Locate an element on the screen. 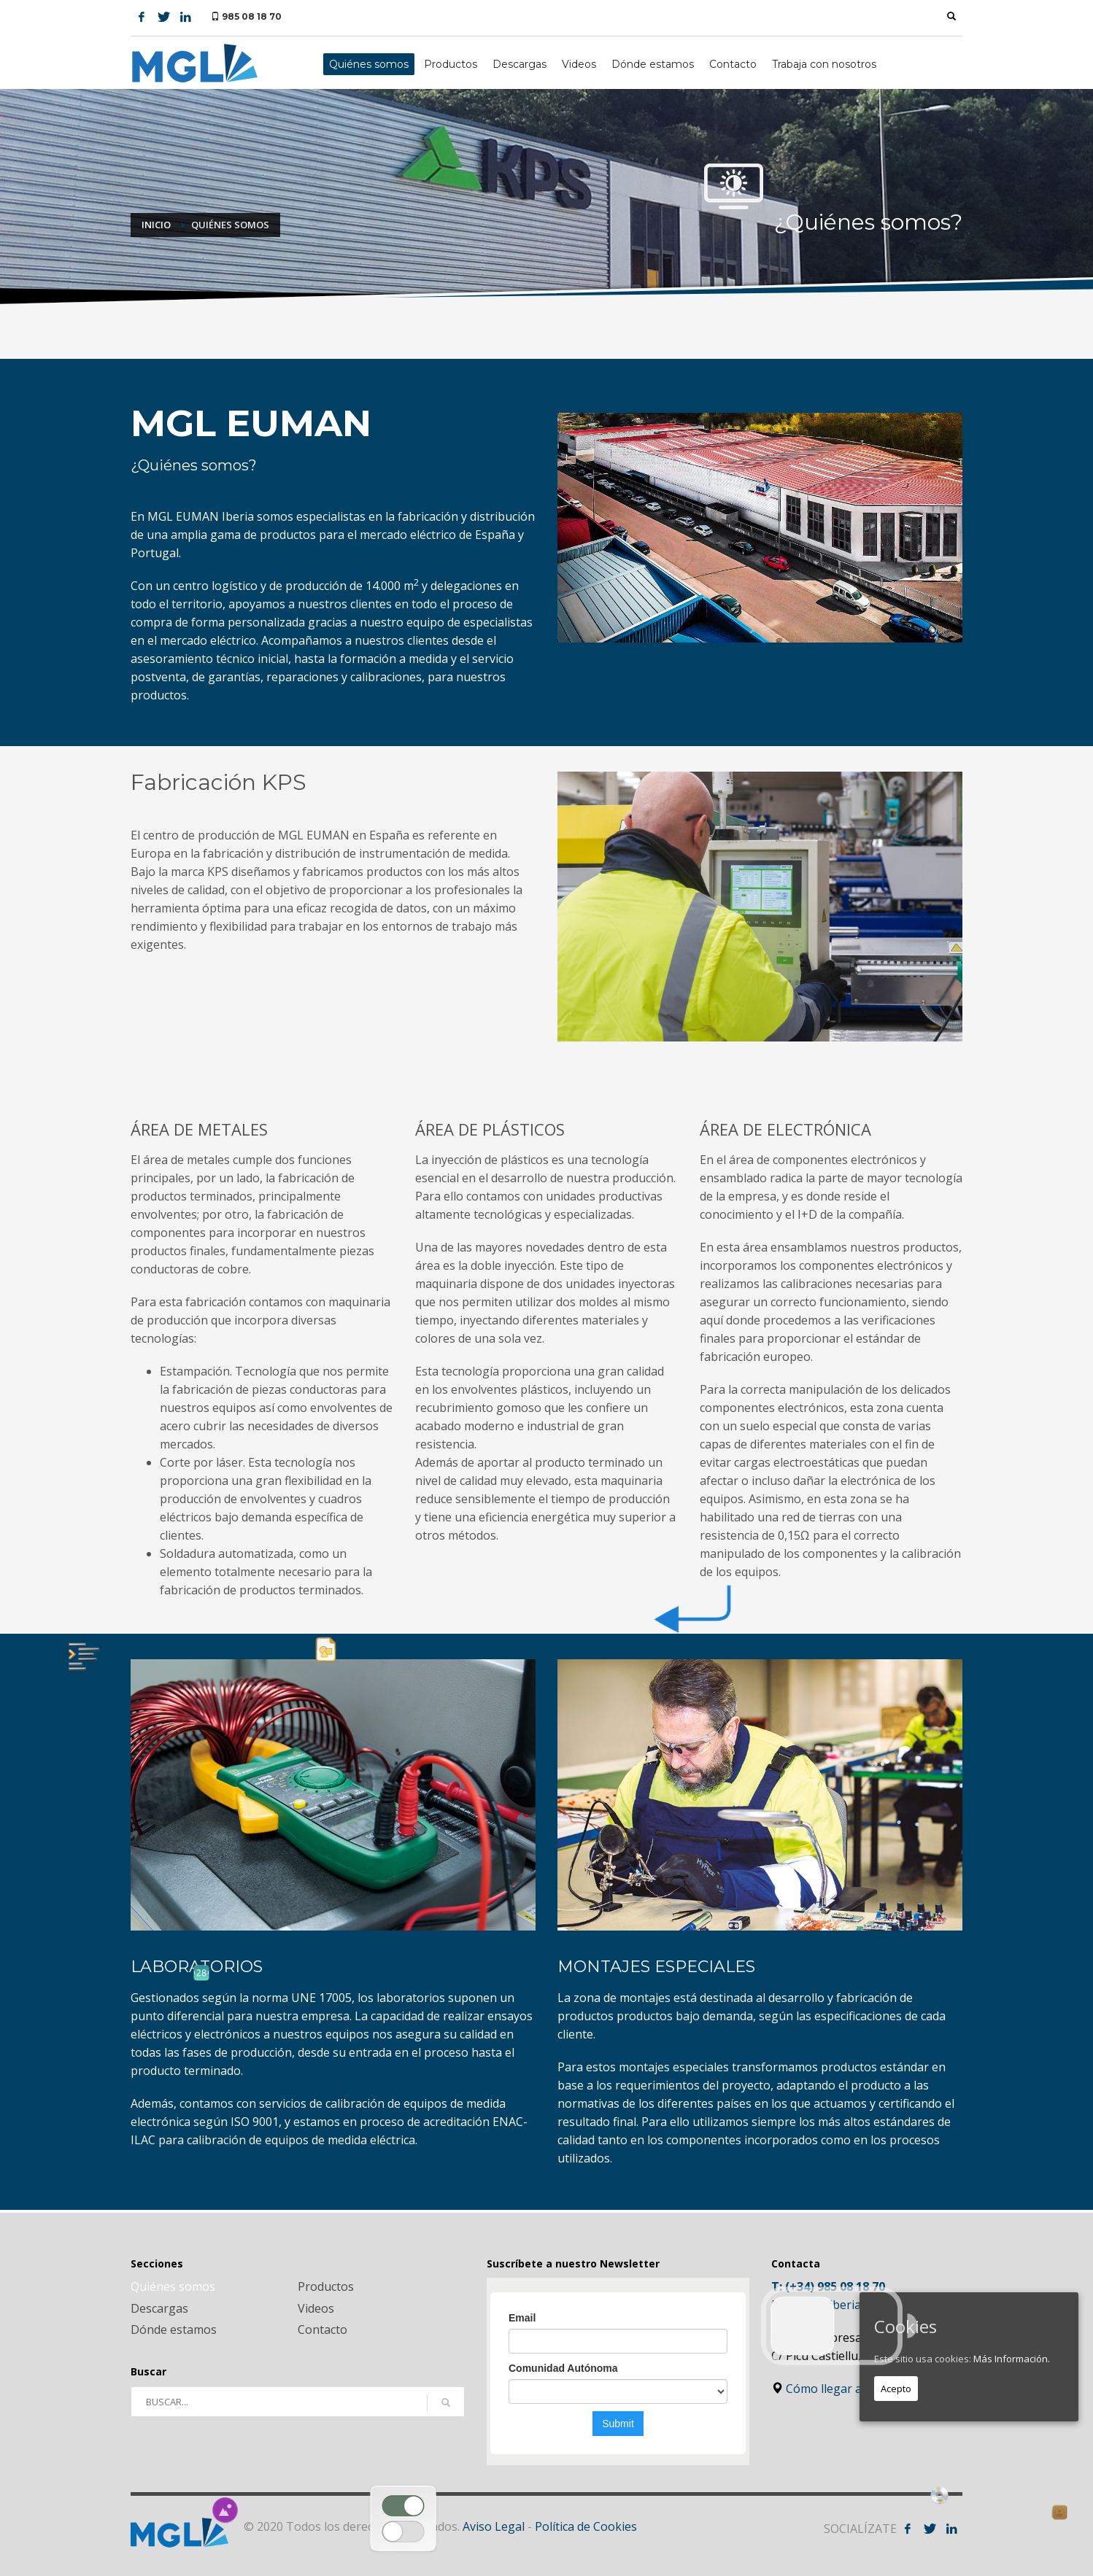 The height and width of the screenshot is (2576, 1093). open the office calendar app is located at coordinates (201, 1973).